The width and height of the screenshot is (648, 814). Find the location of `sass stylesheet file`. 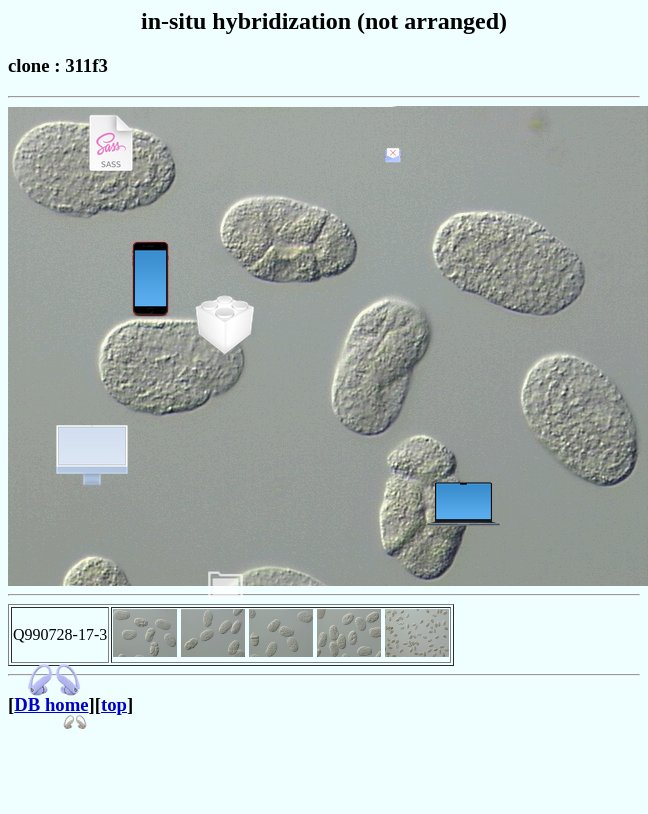

sass stylesheet file is located at coordinates (111, 144).